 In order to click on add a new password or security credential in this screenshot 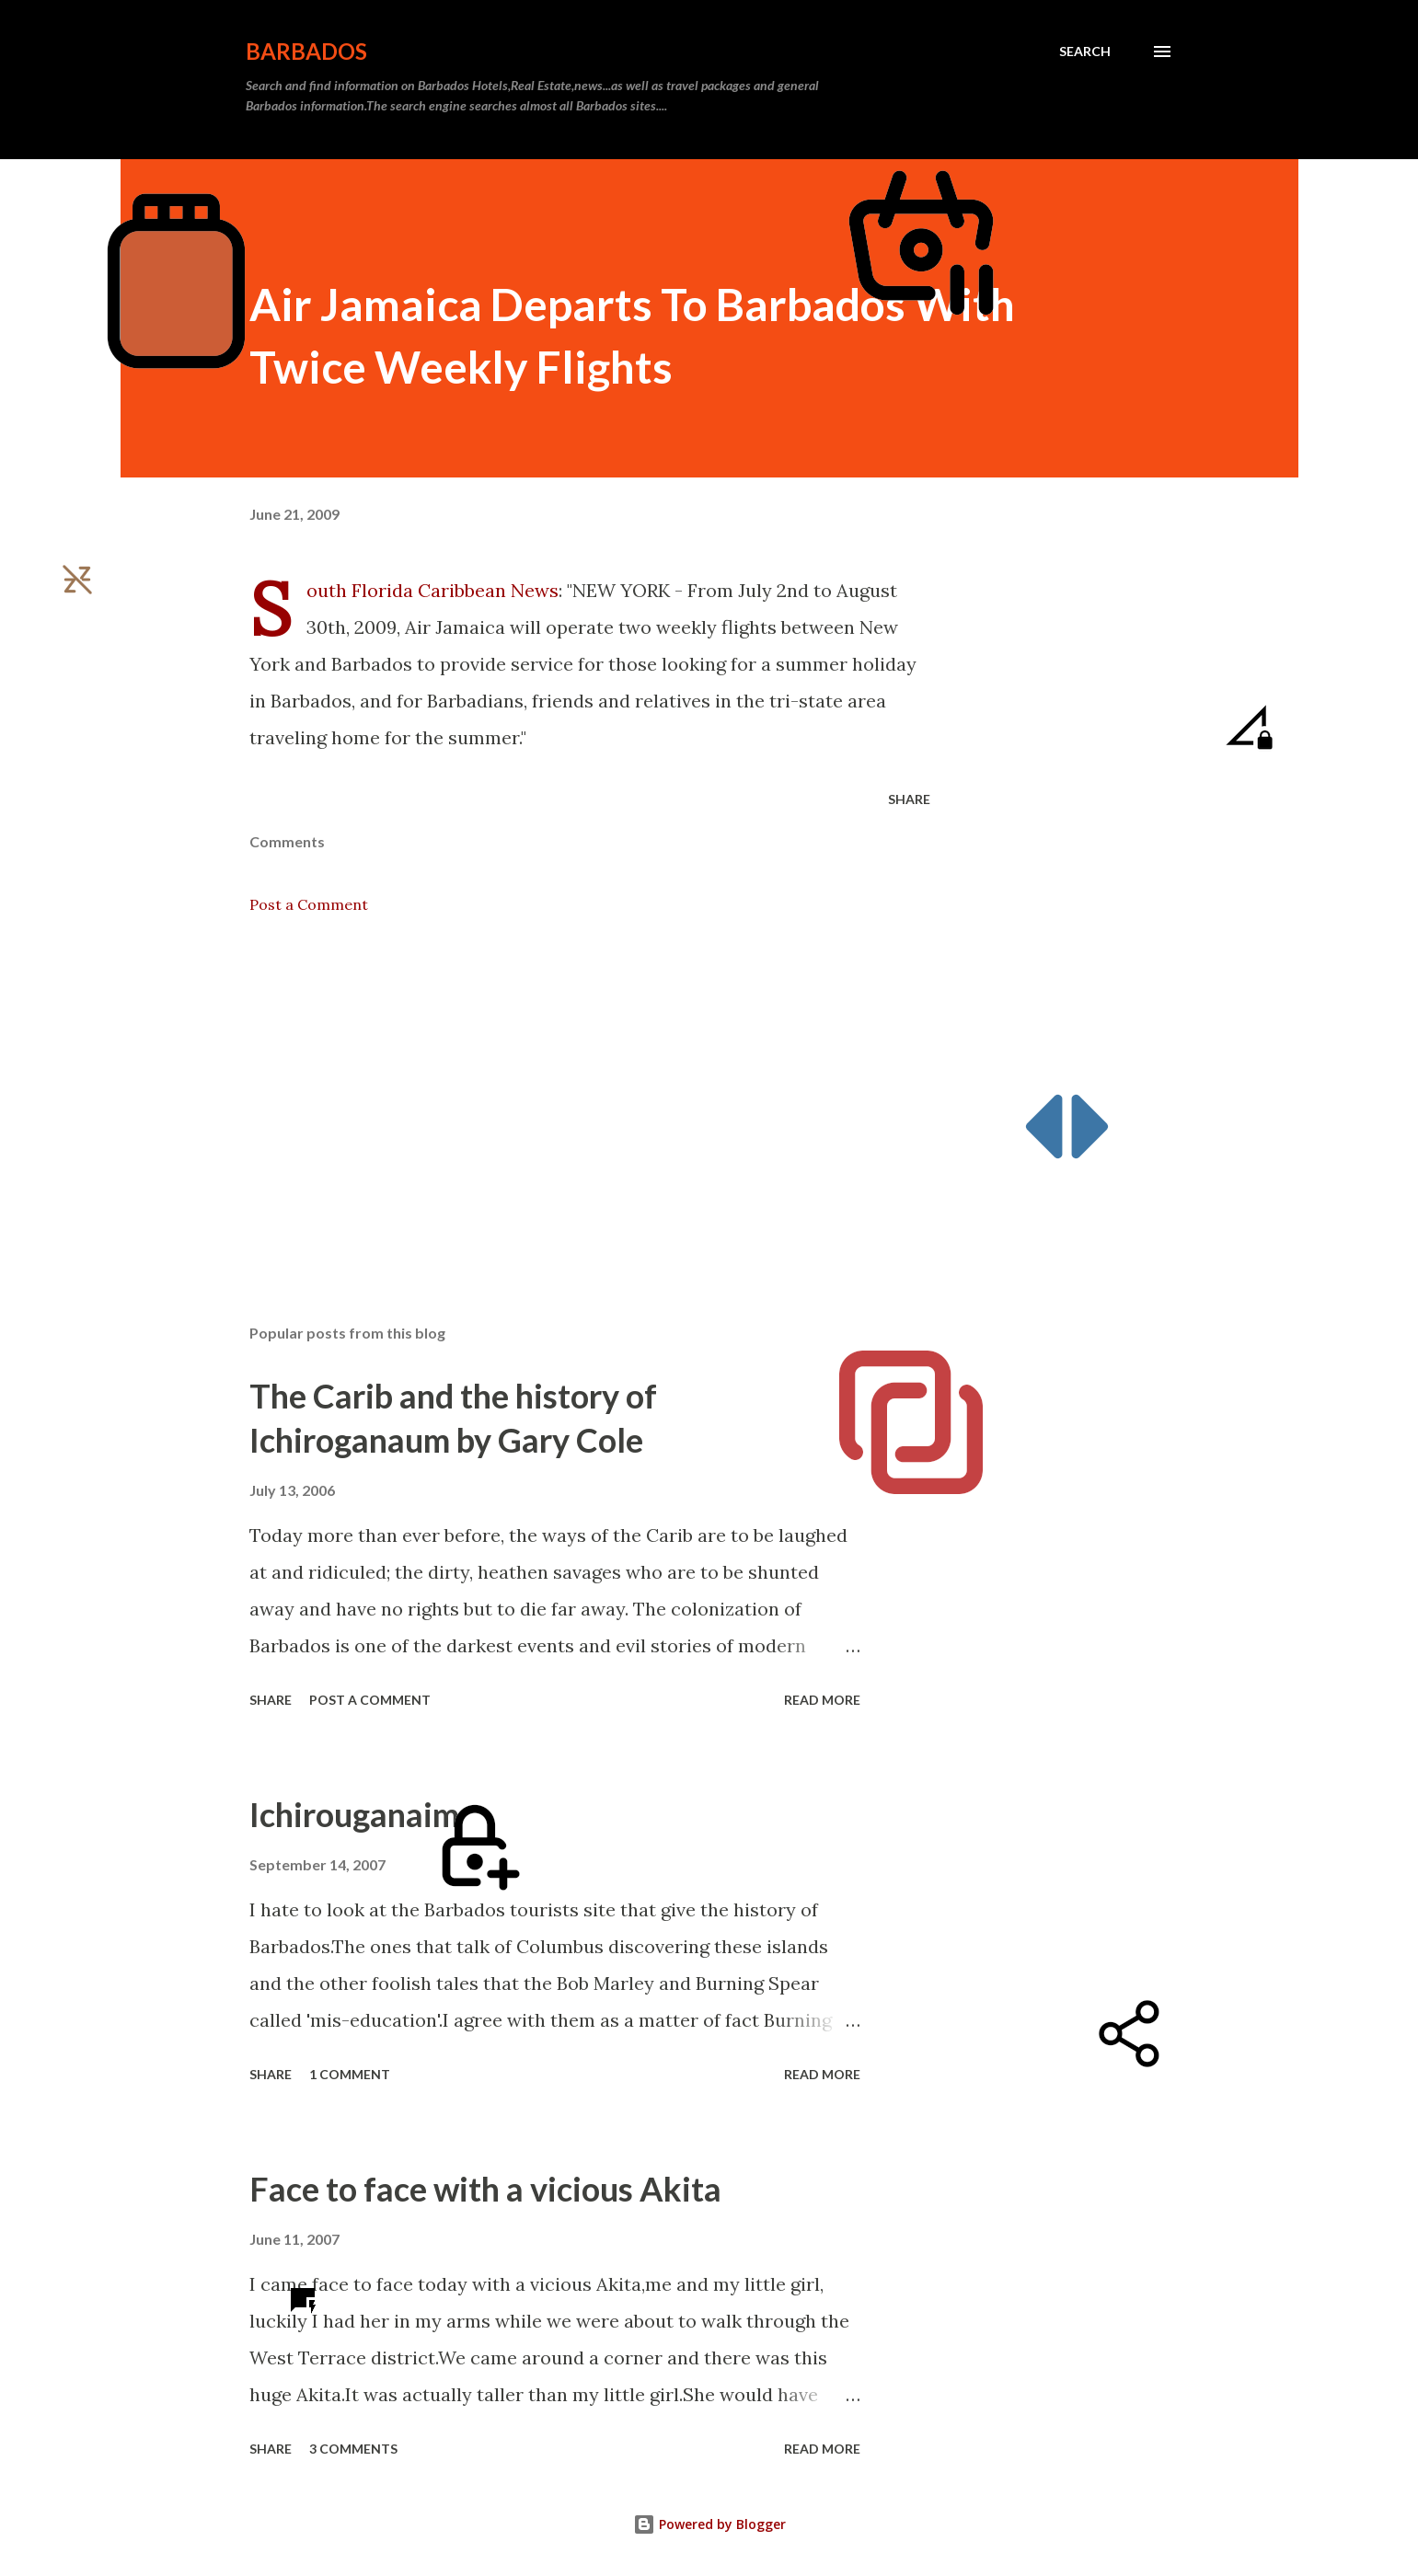, I will do `click(475, 1846)`.